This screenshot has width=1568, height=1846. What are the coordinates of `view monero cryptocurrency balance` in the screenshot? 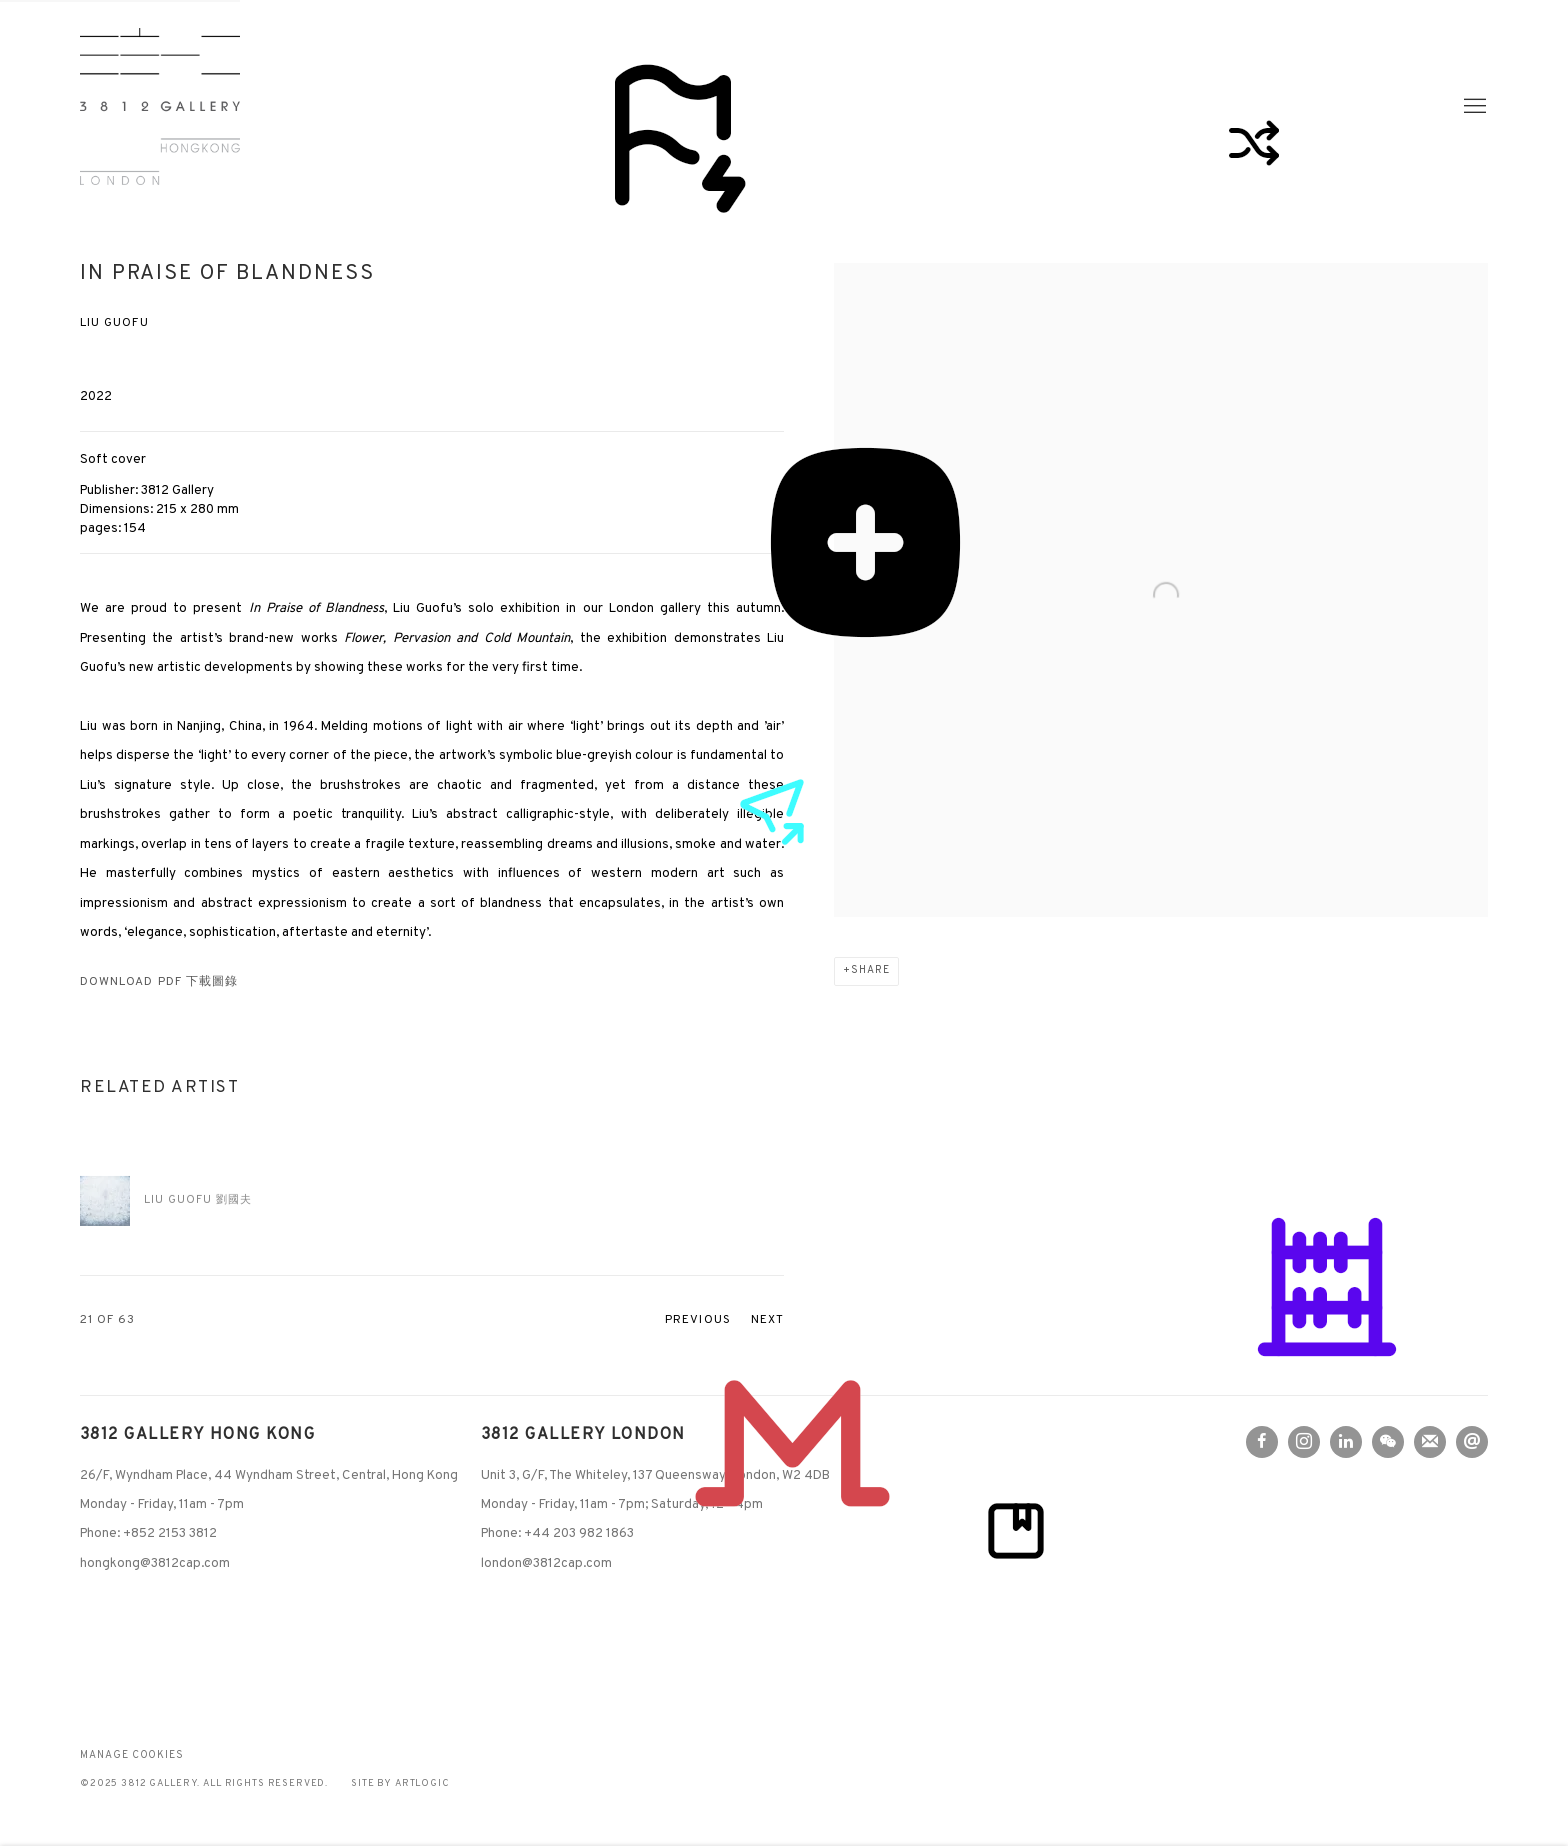 It's located at (792, 1438).